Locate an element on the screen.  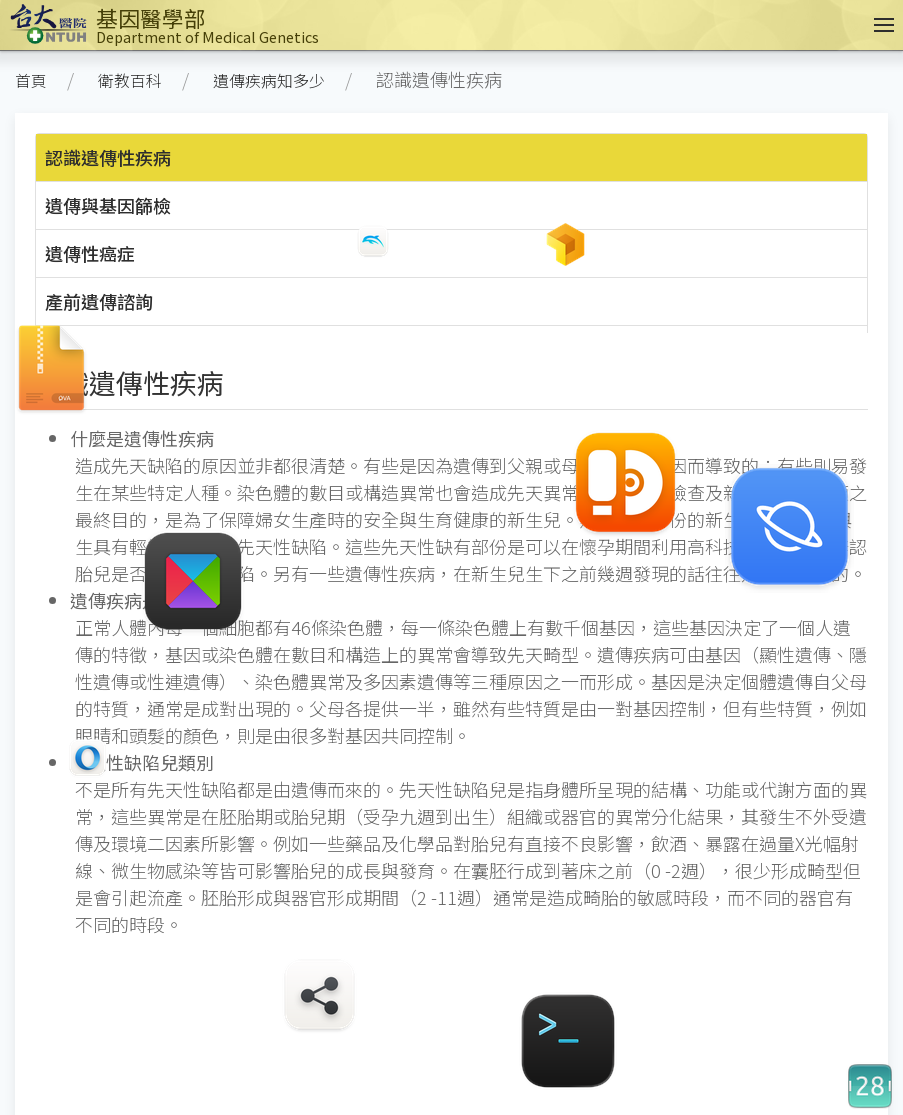
open dolphin emulator app is located at coordinates (373, 241).